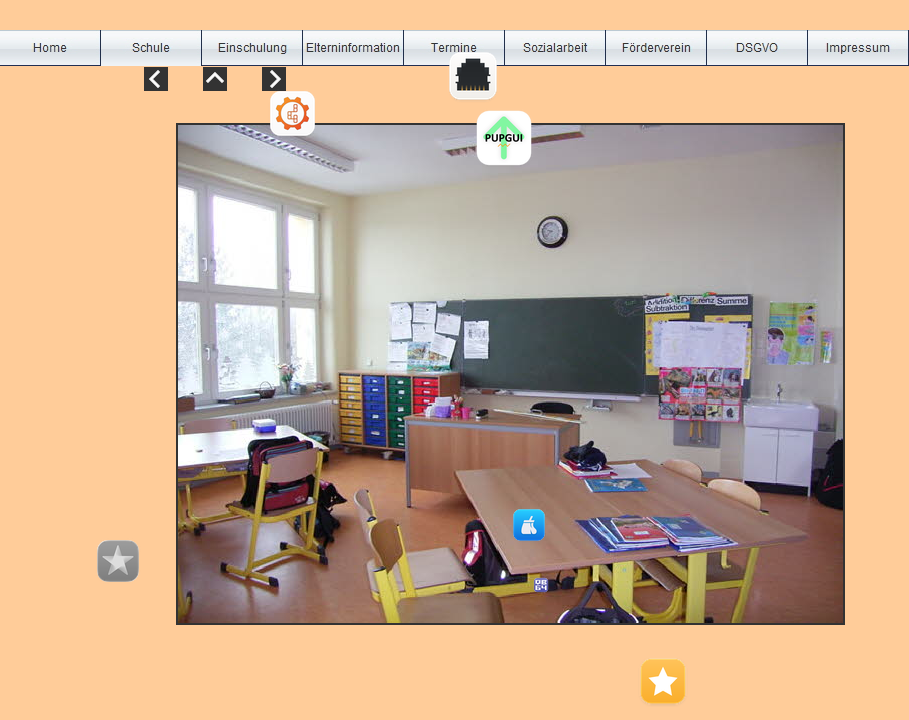 The image size is (909, 720). What do you see at coordinates (529, 525) in the screenshot?
I see `open svgcleaner app` at bounding box center [529, 525].